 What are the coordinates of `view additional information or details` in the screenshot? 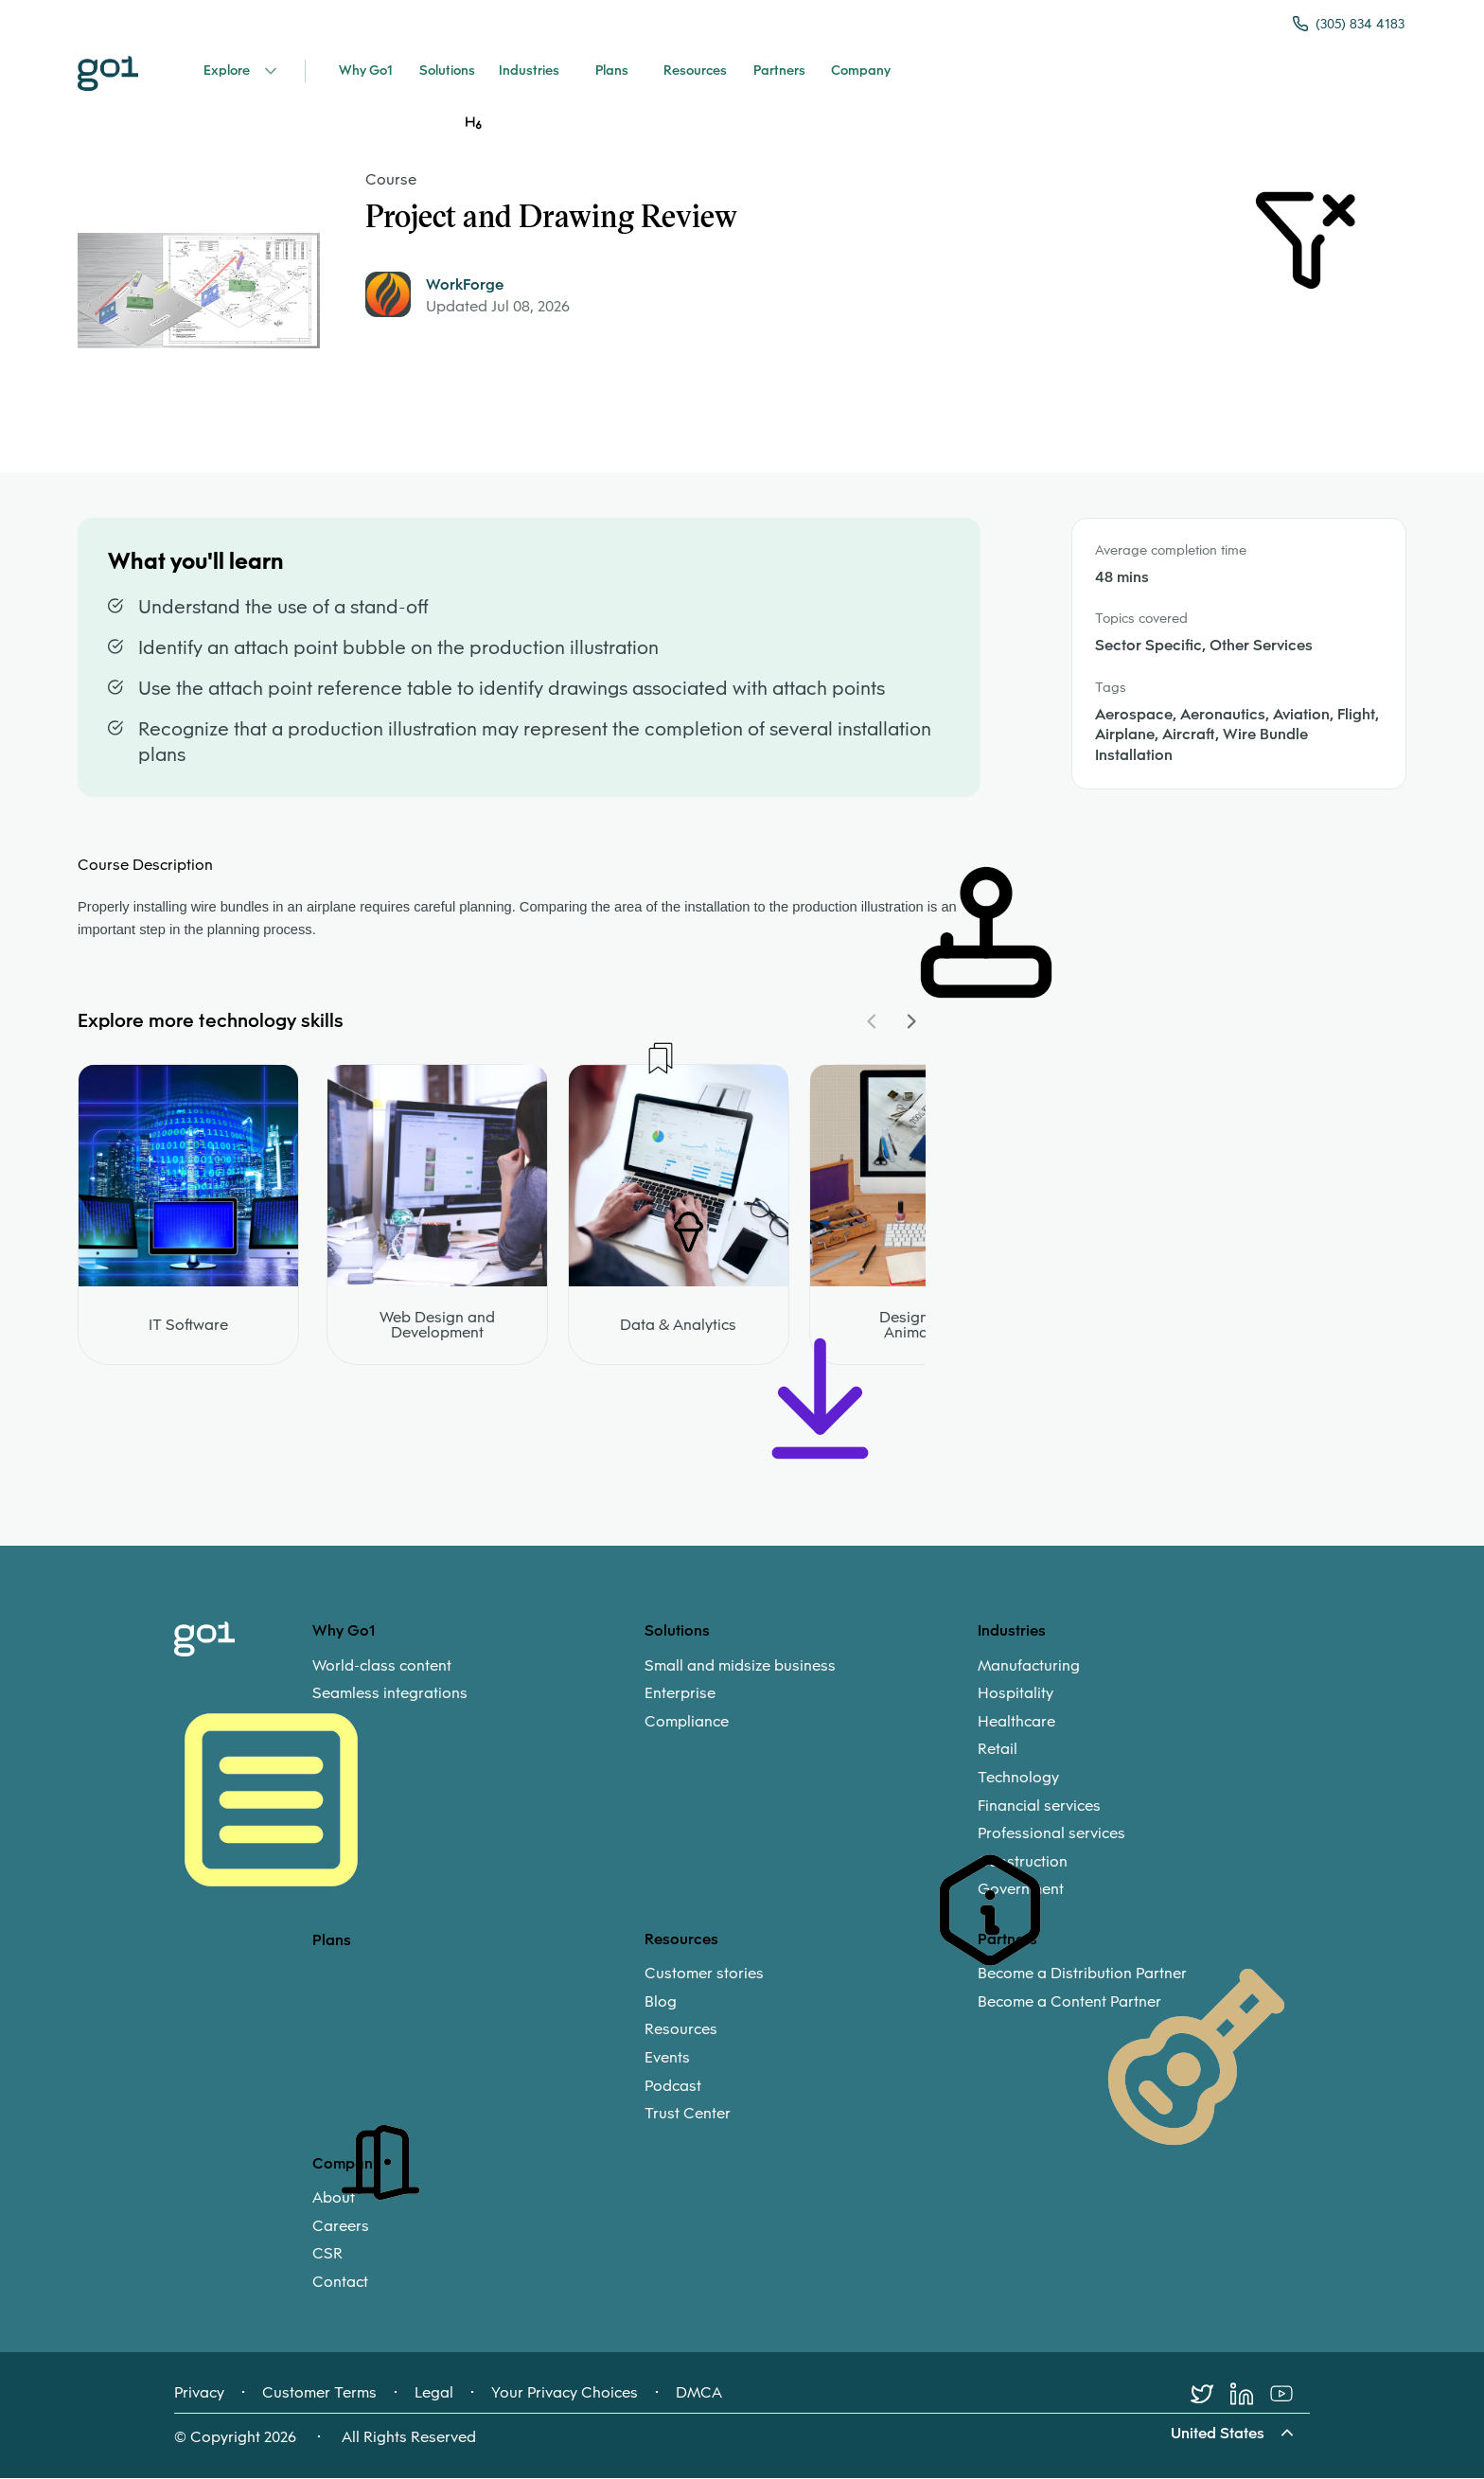 It's located at (990, 1910).